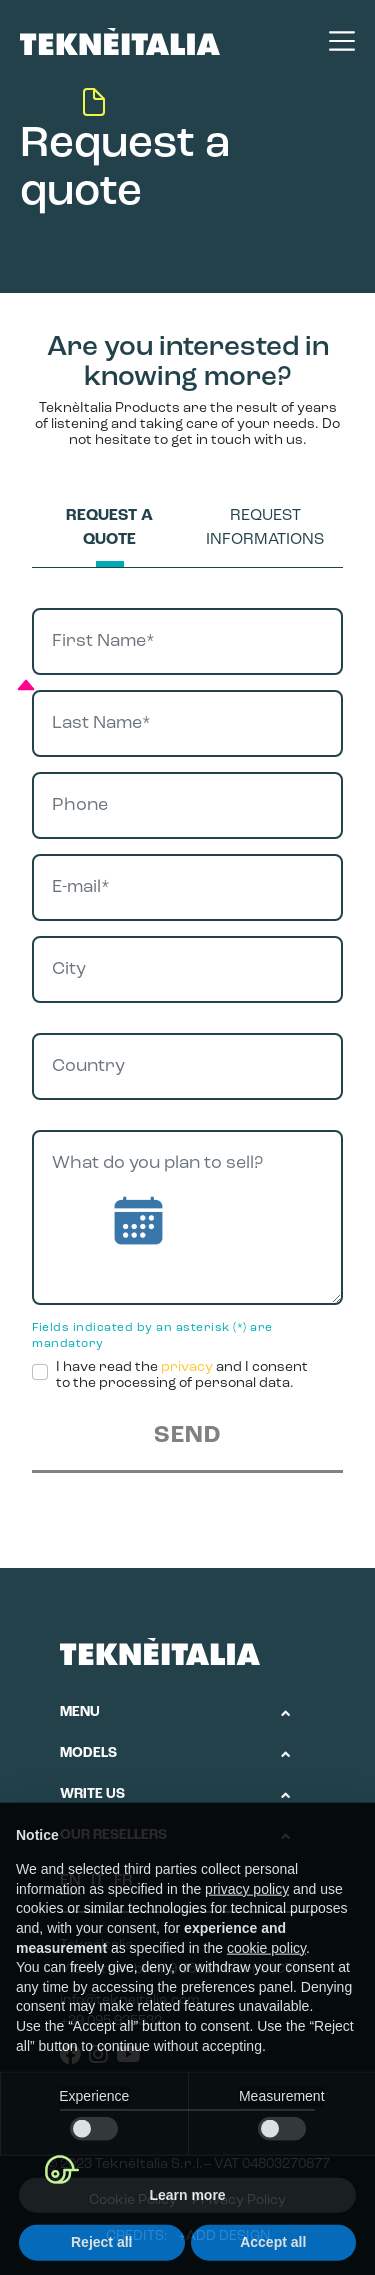  What do you see at coordinates (61, 2170) in the screenshot?
I see `access baseball or sports settings` at bounding box center [61, 2170].